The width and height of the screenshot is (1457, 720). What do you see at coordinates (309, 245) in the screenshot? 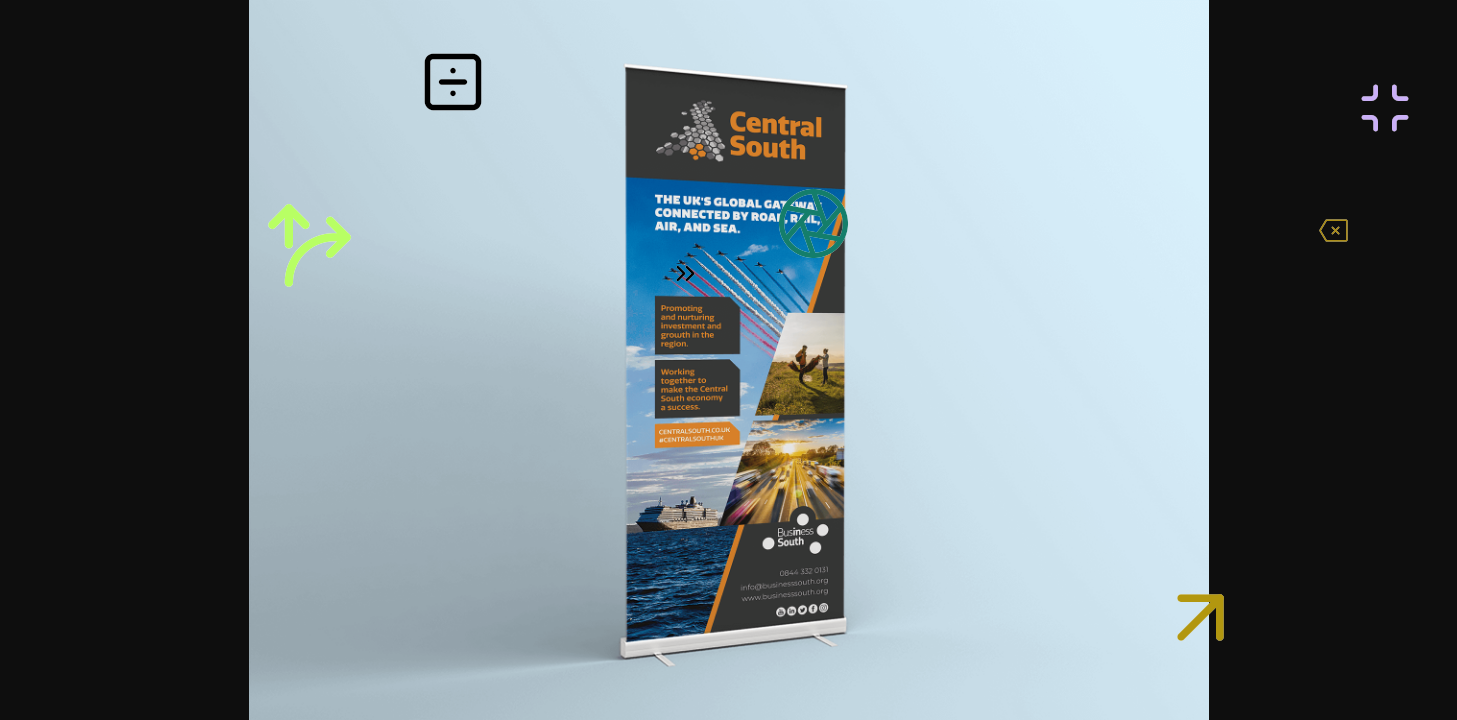
I see `take the exit or turn right ahead` at bounding box center [309, 245].